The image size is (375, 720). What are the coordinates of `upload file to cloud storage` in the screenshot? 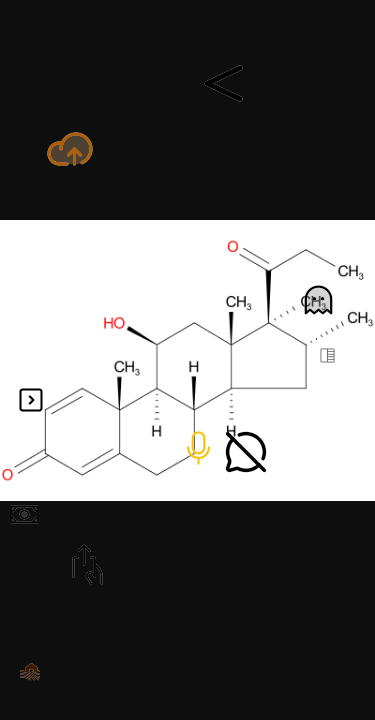 It's located at (70, 149).